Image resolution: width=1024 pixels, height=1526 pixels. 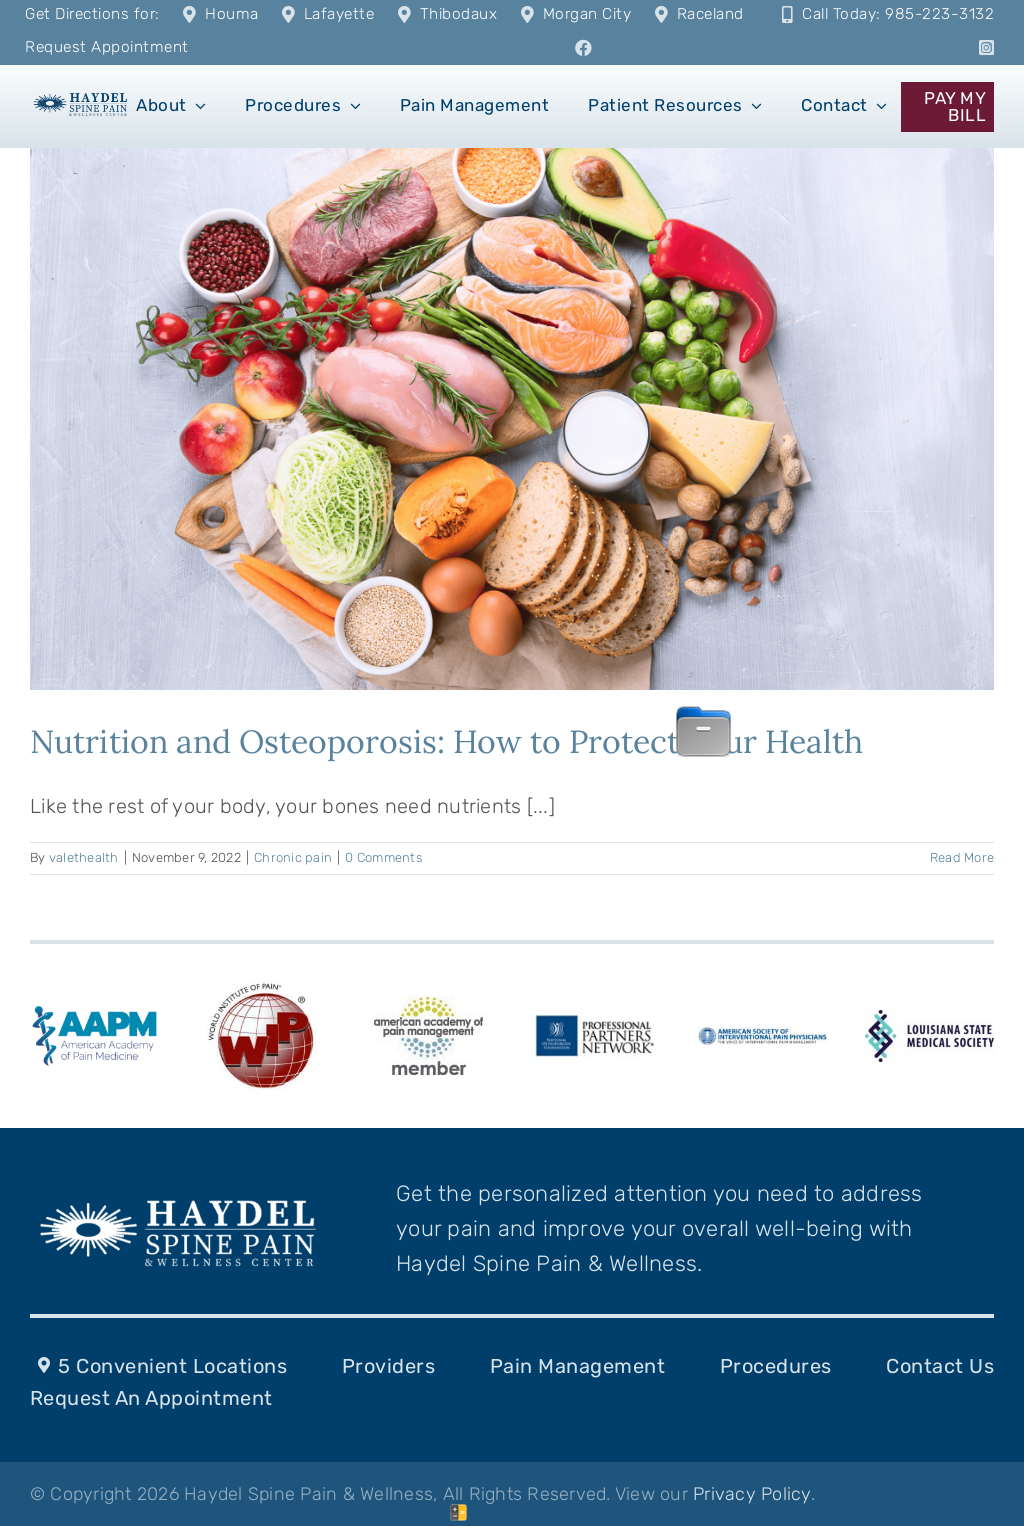 I want to click on open the calculator app, so click(x=458, y=1512).